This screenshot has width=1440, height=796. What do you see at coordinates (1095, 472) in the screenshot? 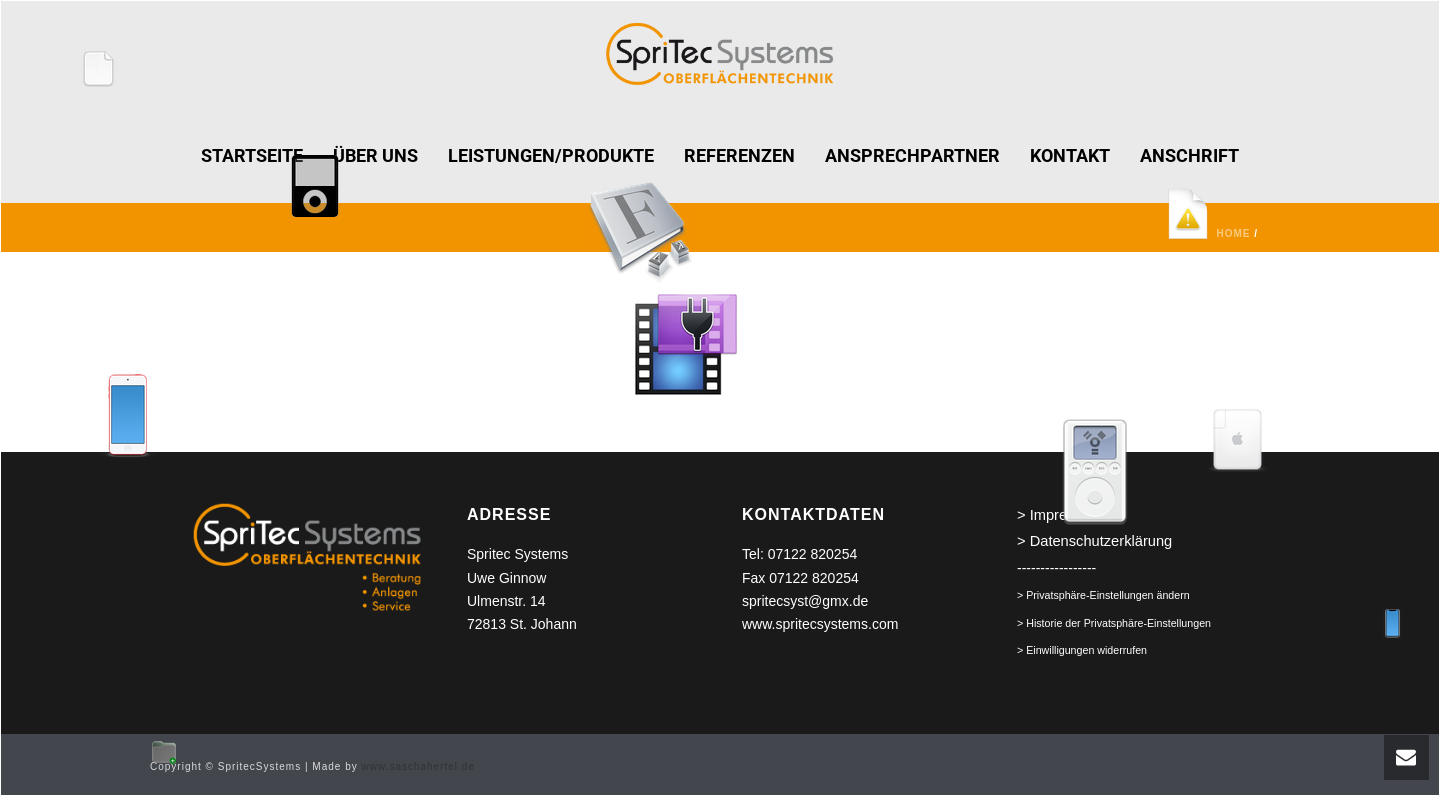
I see `classic iPod device icon` at bounding box center [1095, 472].